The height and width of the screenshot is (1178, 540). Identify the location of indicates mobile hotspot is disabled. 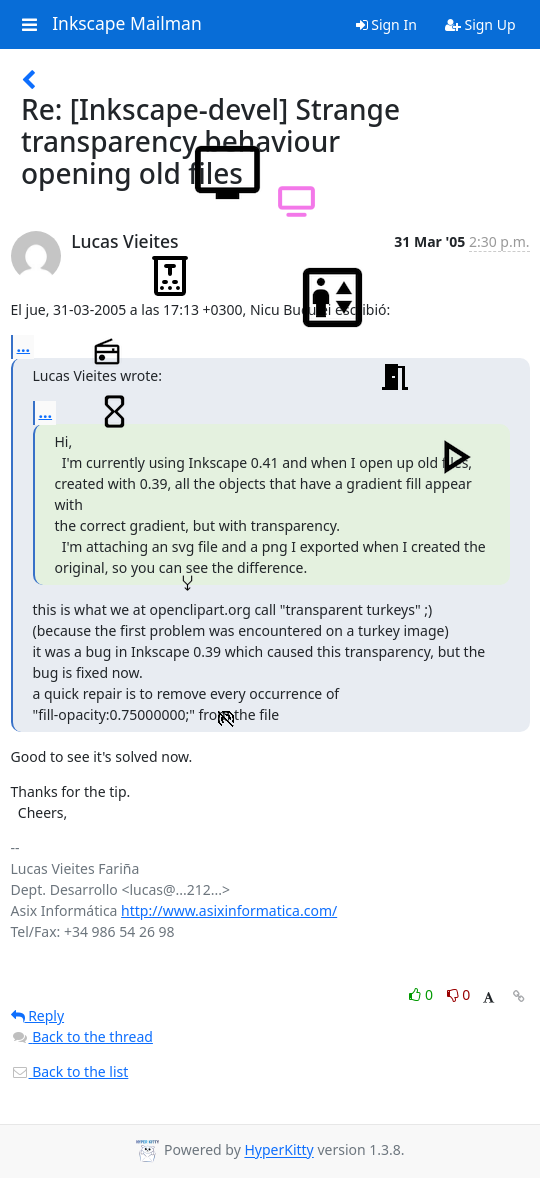
(226, 719).